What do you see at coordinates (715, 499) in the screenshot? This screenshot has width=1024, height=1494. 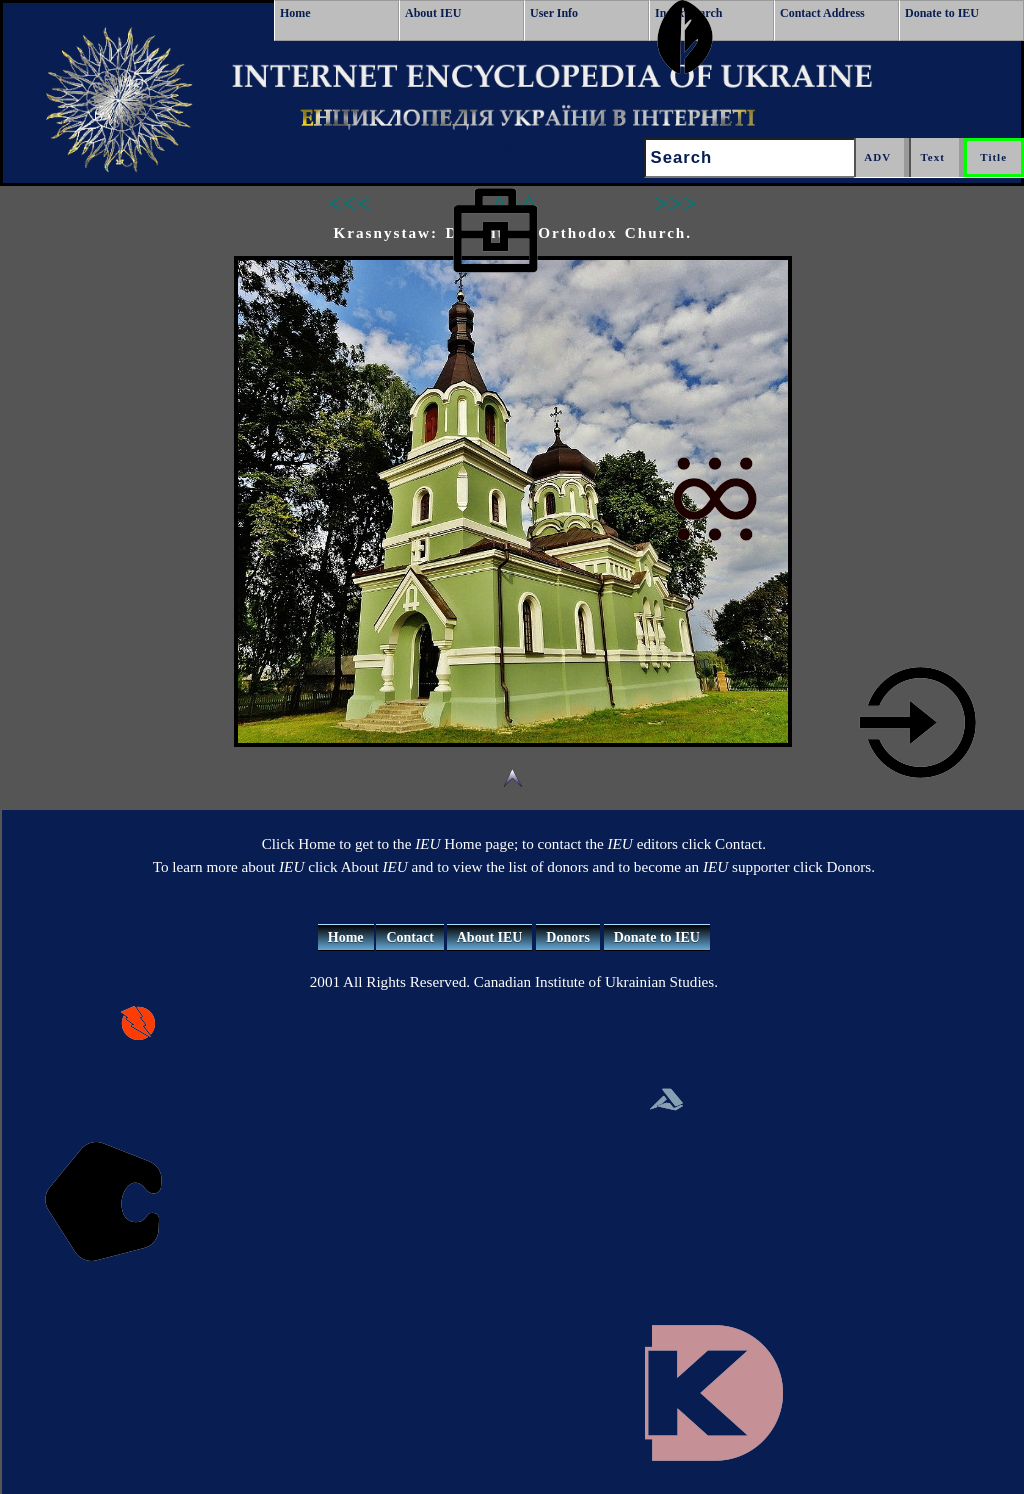 I see `indicates hazy weather conditions` at bounding box center [715, 499].